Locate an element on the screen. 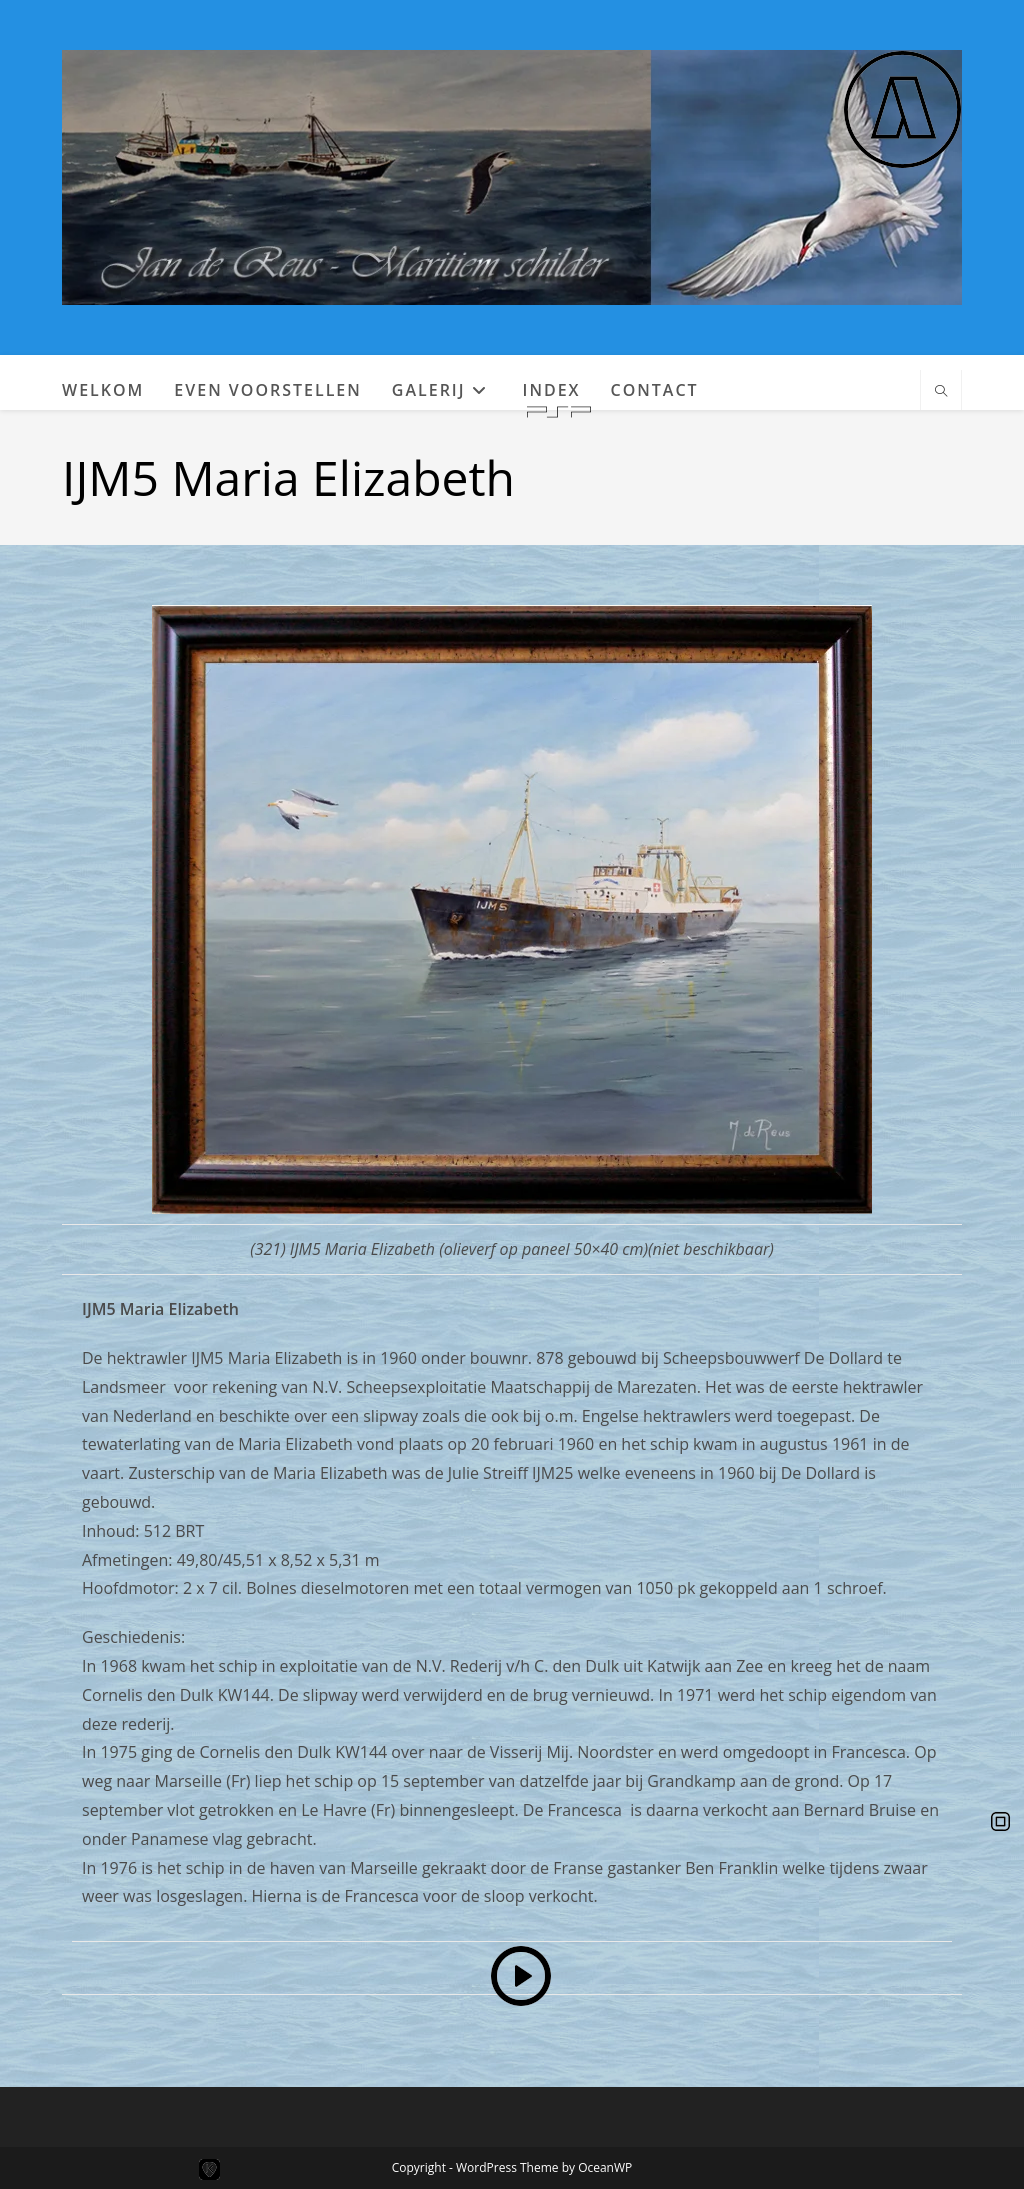  open the klook travel booking app is located at coordinates (209, 2169).